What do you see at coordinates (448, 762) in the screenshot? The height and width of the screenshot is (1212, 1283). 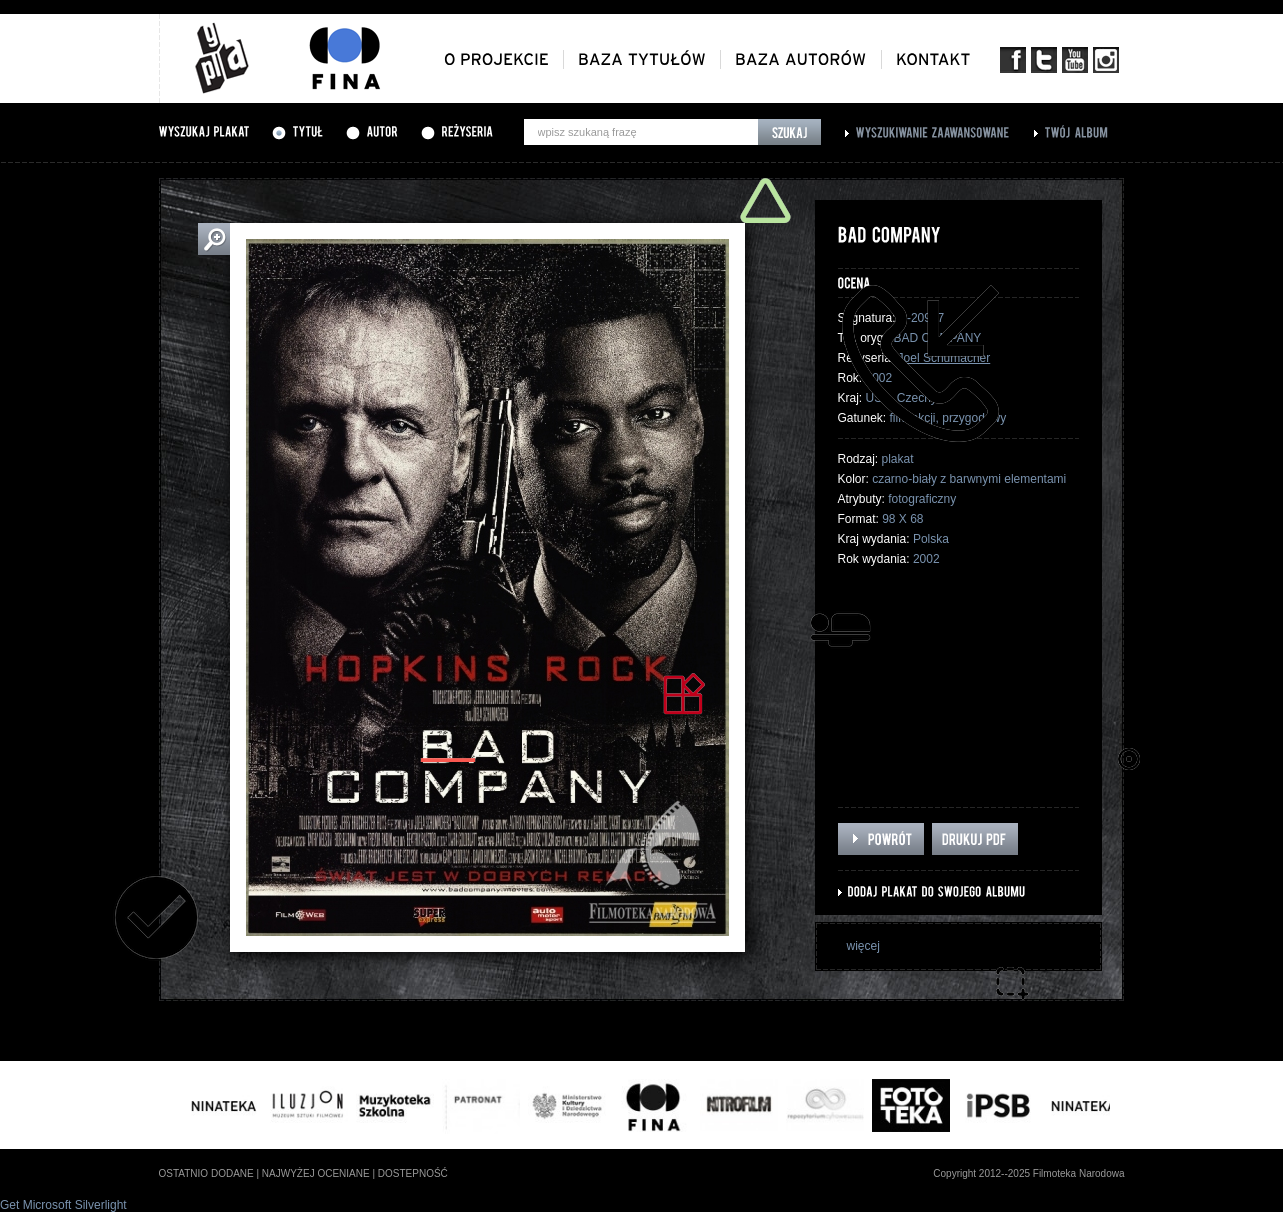 I see `remove an item from a list` at bounding box center [448, 762].